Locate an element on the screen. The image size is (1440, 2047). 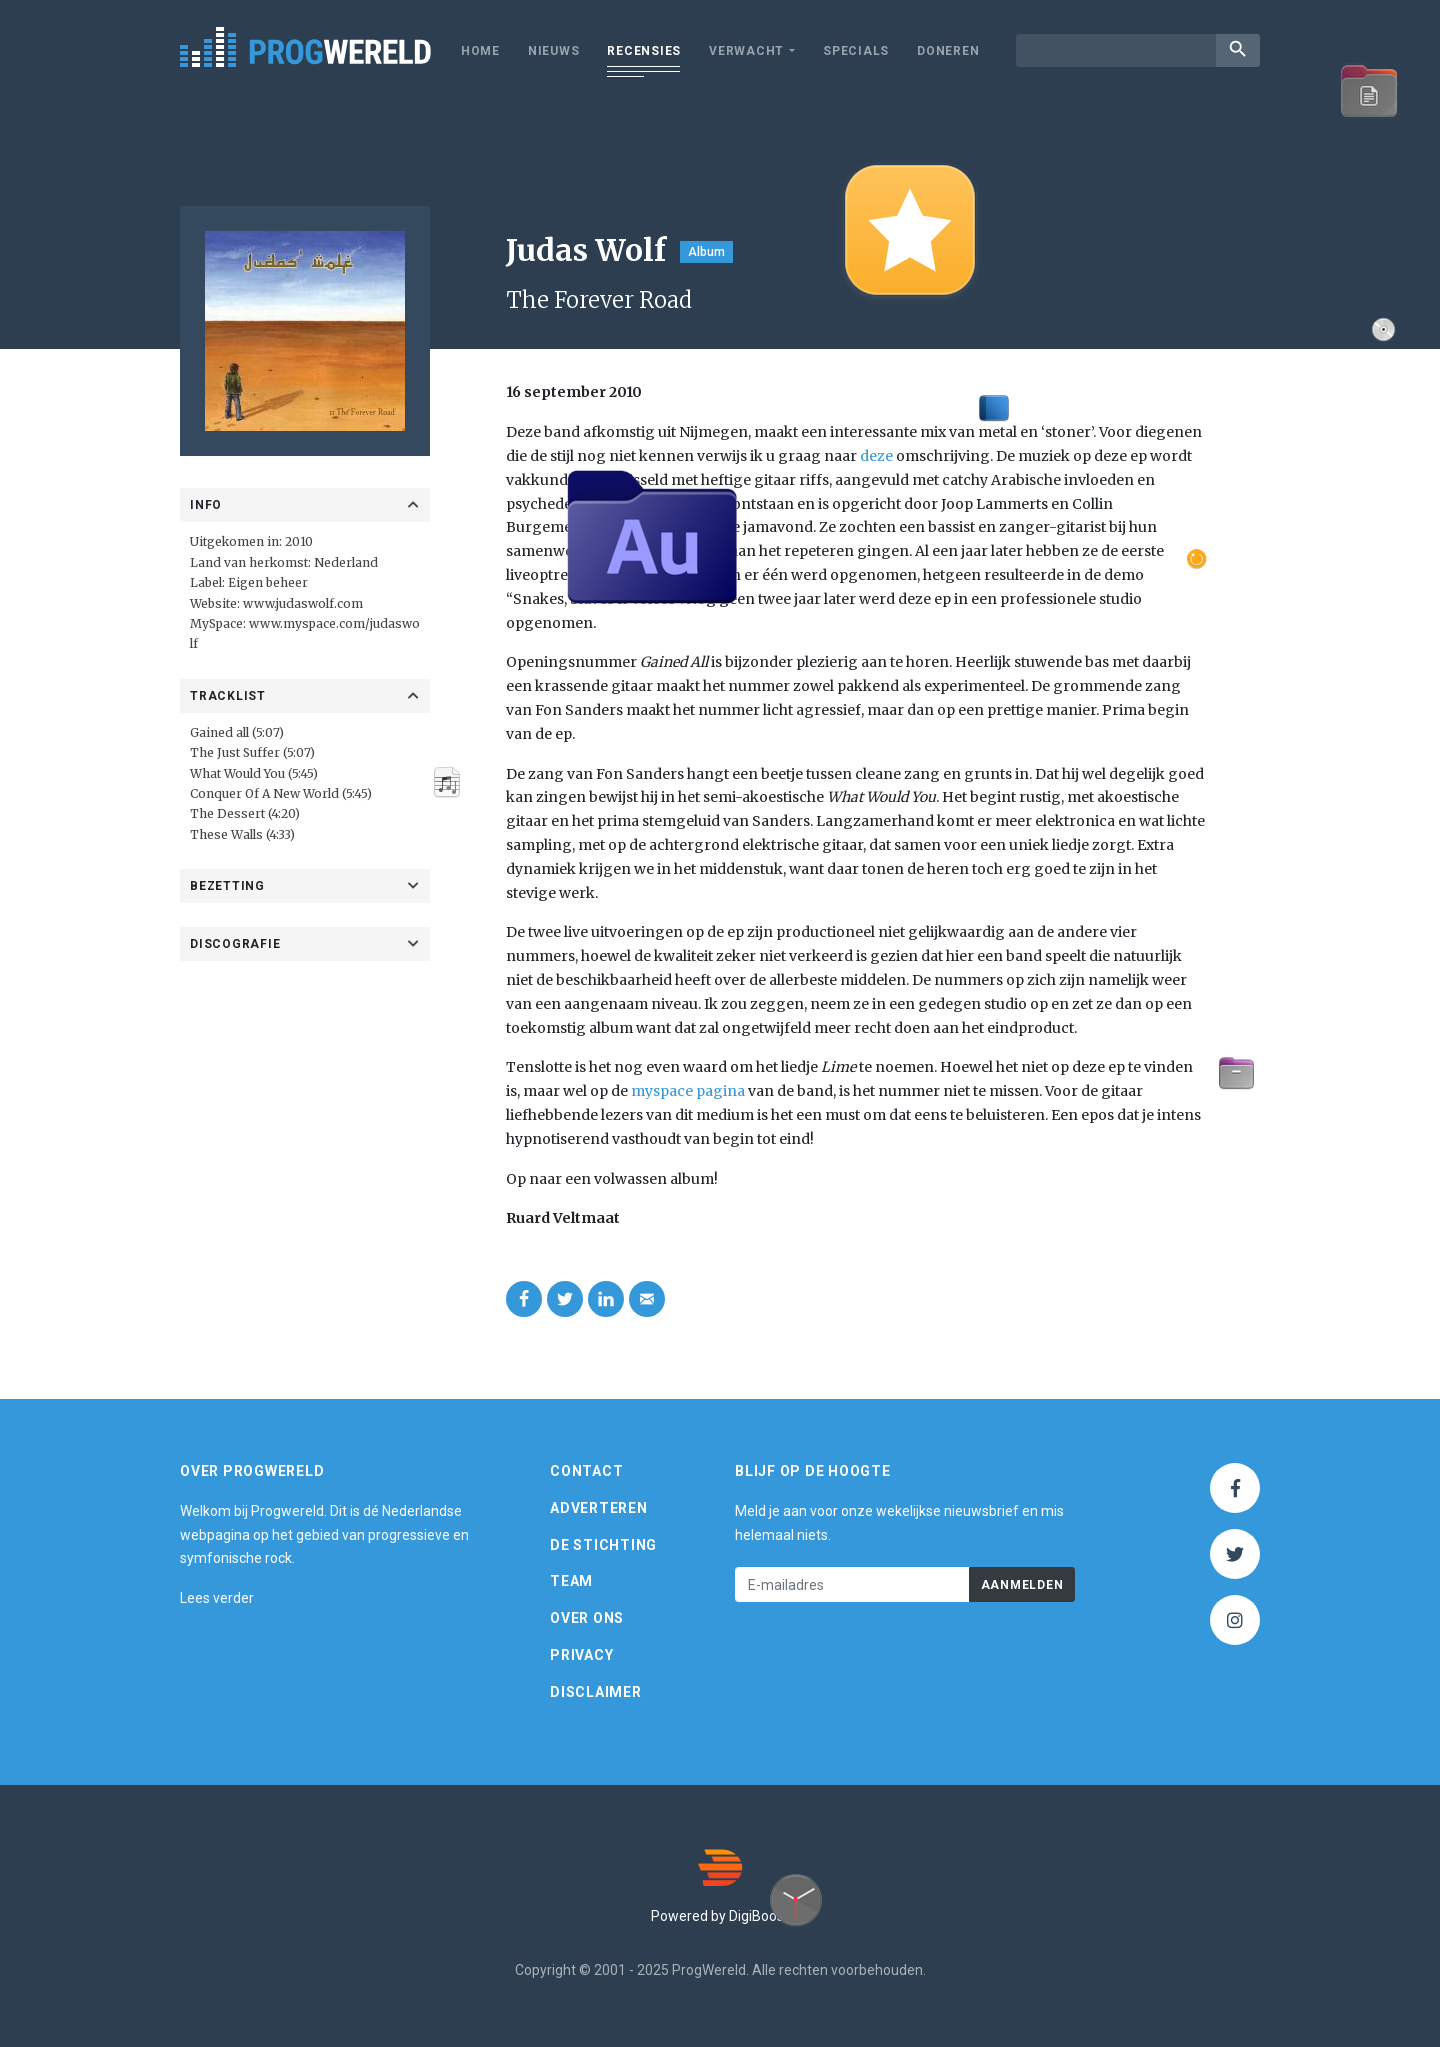
an audio melody file type is located at coordinates (447, 782).